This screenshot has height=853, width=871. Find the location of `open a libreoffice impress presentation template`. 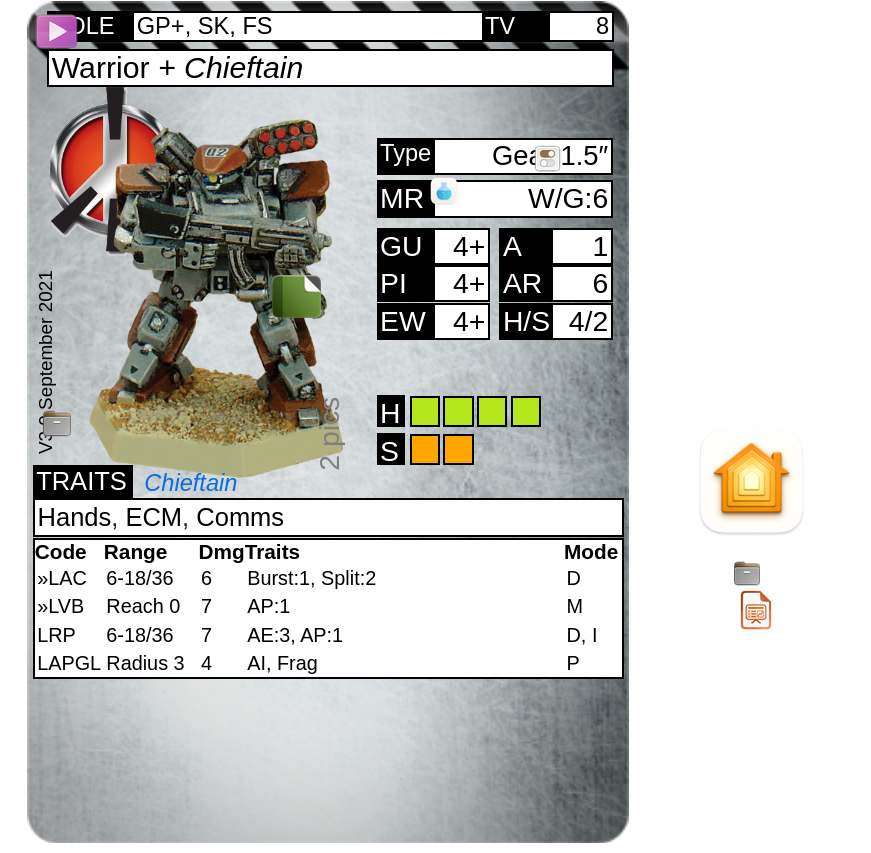

open a libreoffice impress presentation template is located at coordinates (756, 610).